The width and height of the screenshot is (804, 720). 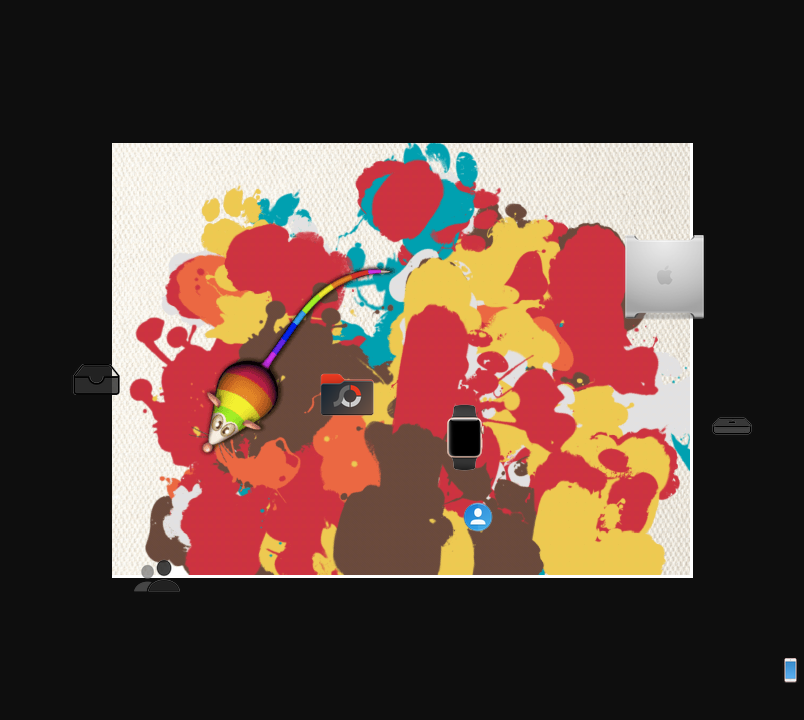 I want to click on open photoscape application folder, so click(x=347, y=396).